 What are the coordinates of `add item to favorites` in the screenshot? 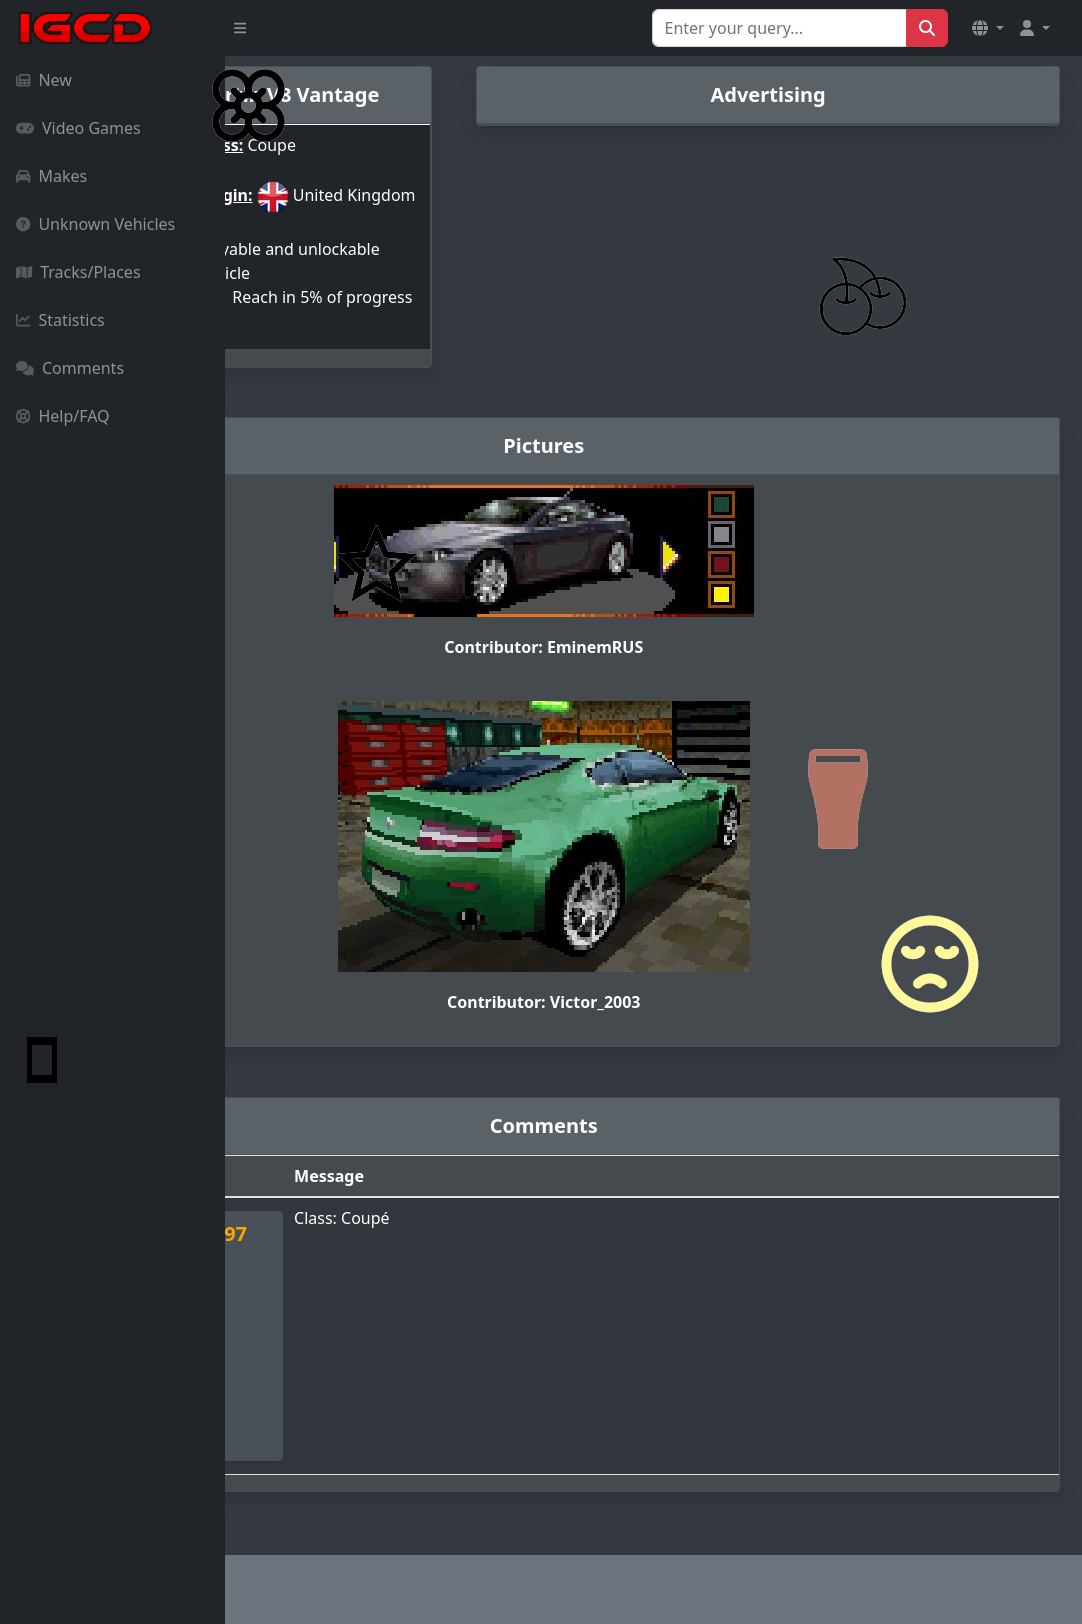 It's located at (376, 565).